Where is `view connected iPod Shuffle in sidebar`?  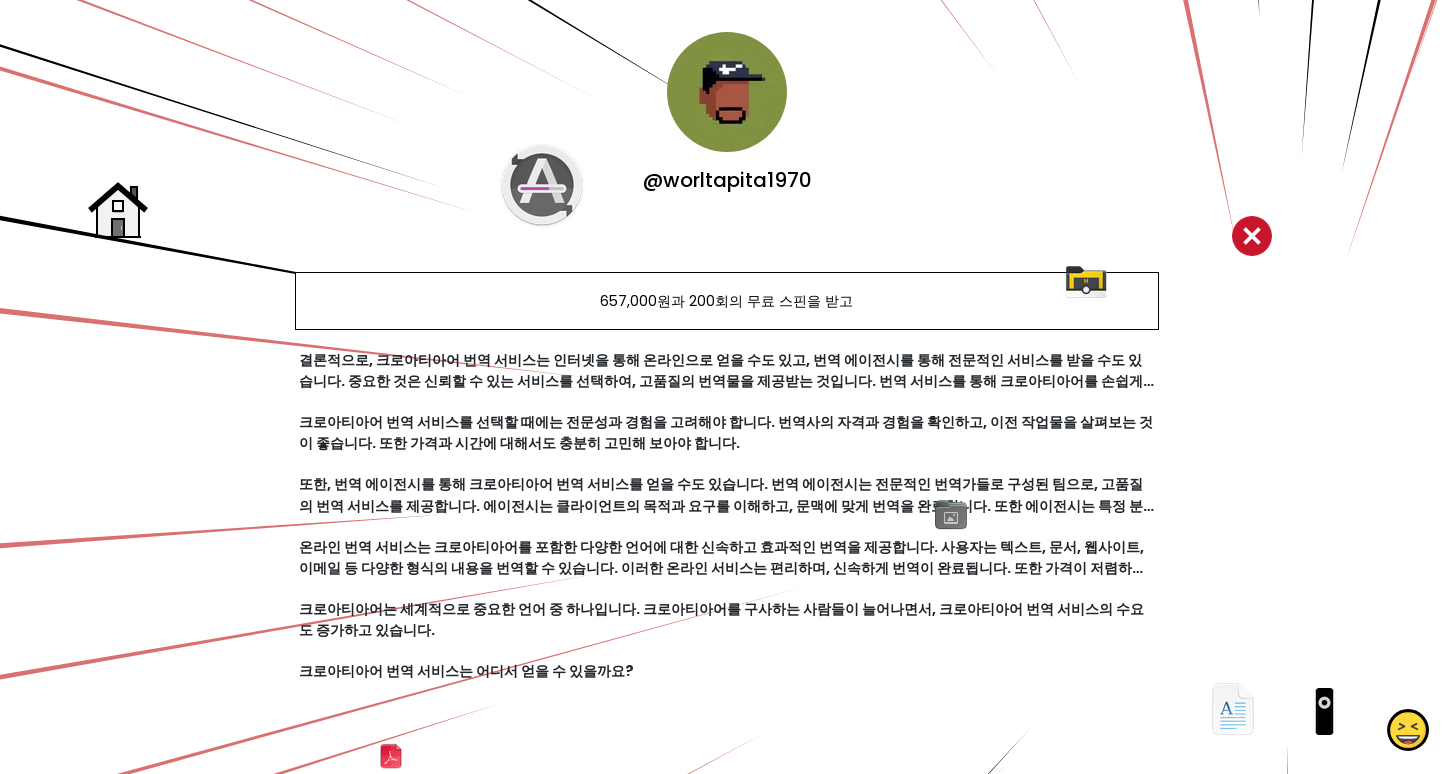 view connected iPod Shuffle in sidebar is located at coordinates (1324, 711).